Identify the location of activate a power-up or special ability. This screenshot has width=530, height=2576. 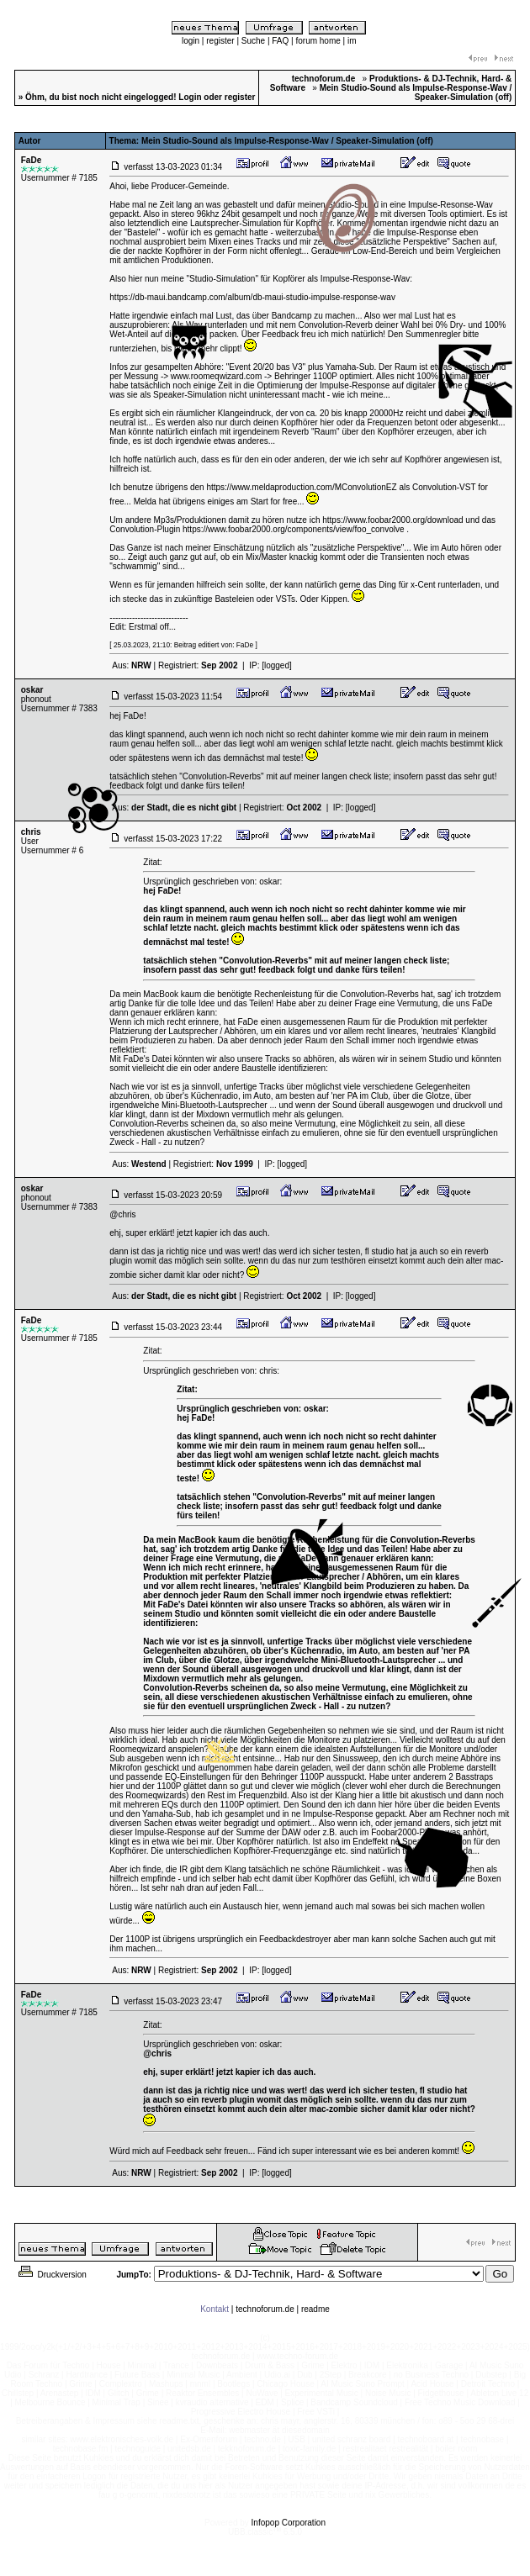
(475, 381).